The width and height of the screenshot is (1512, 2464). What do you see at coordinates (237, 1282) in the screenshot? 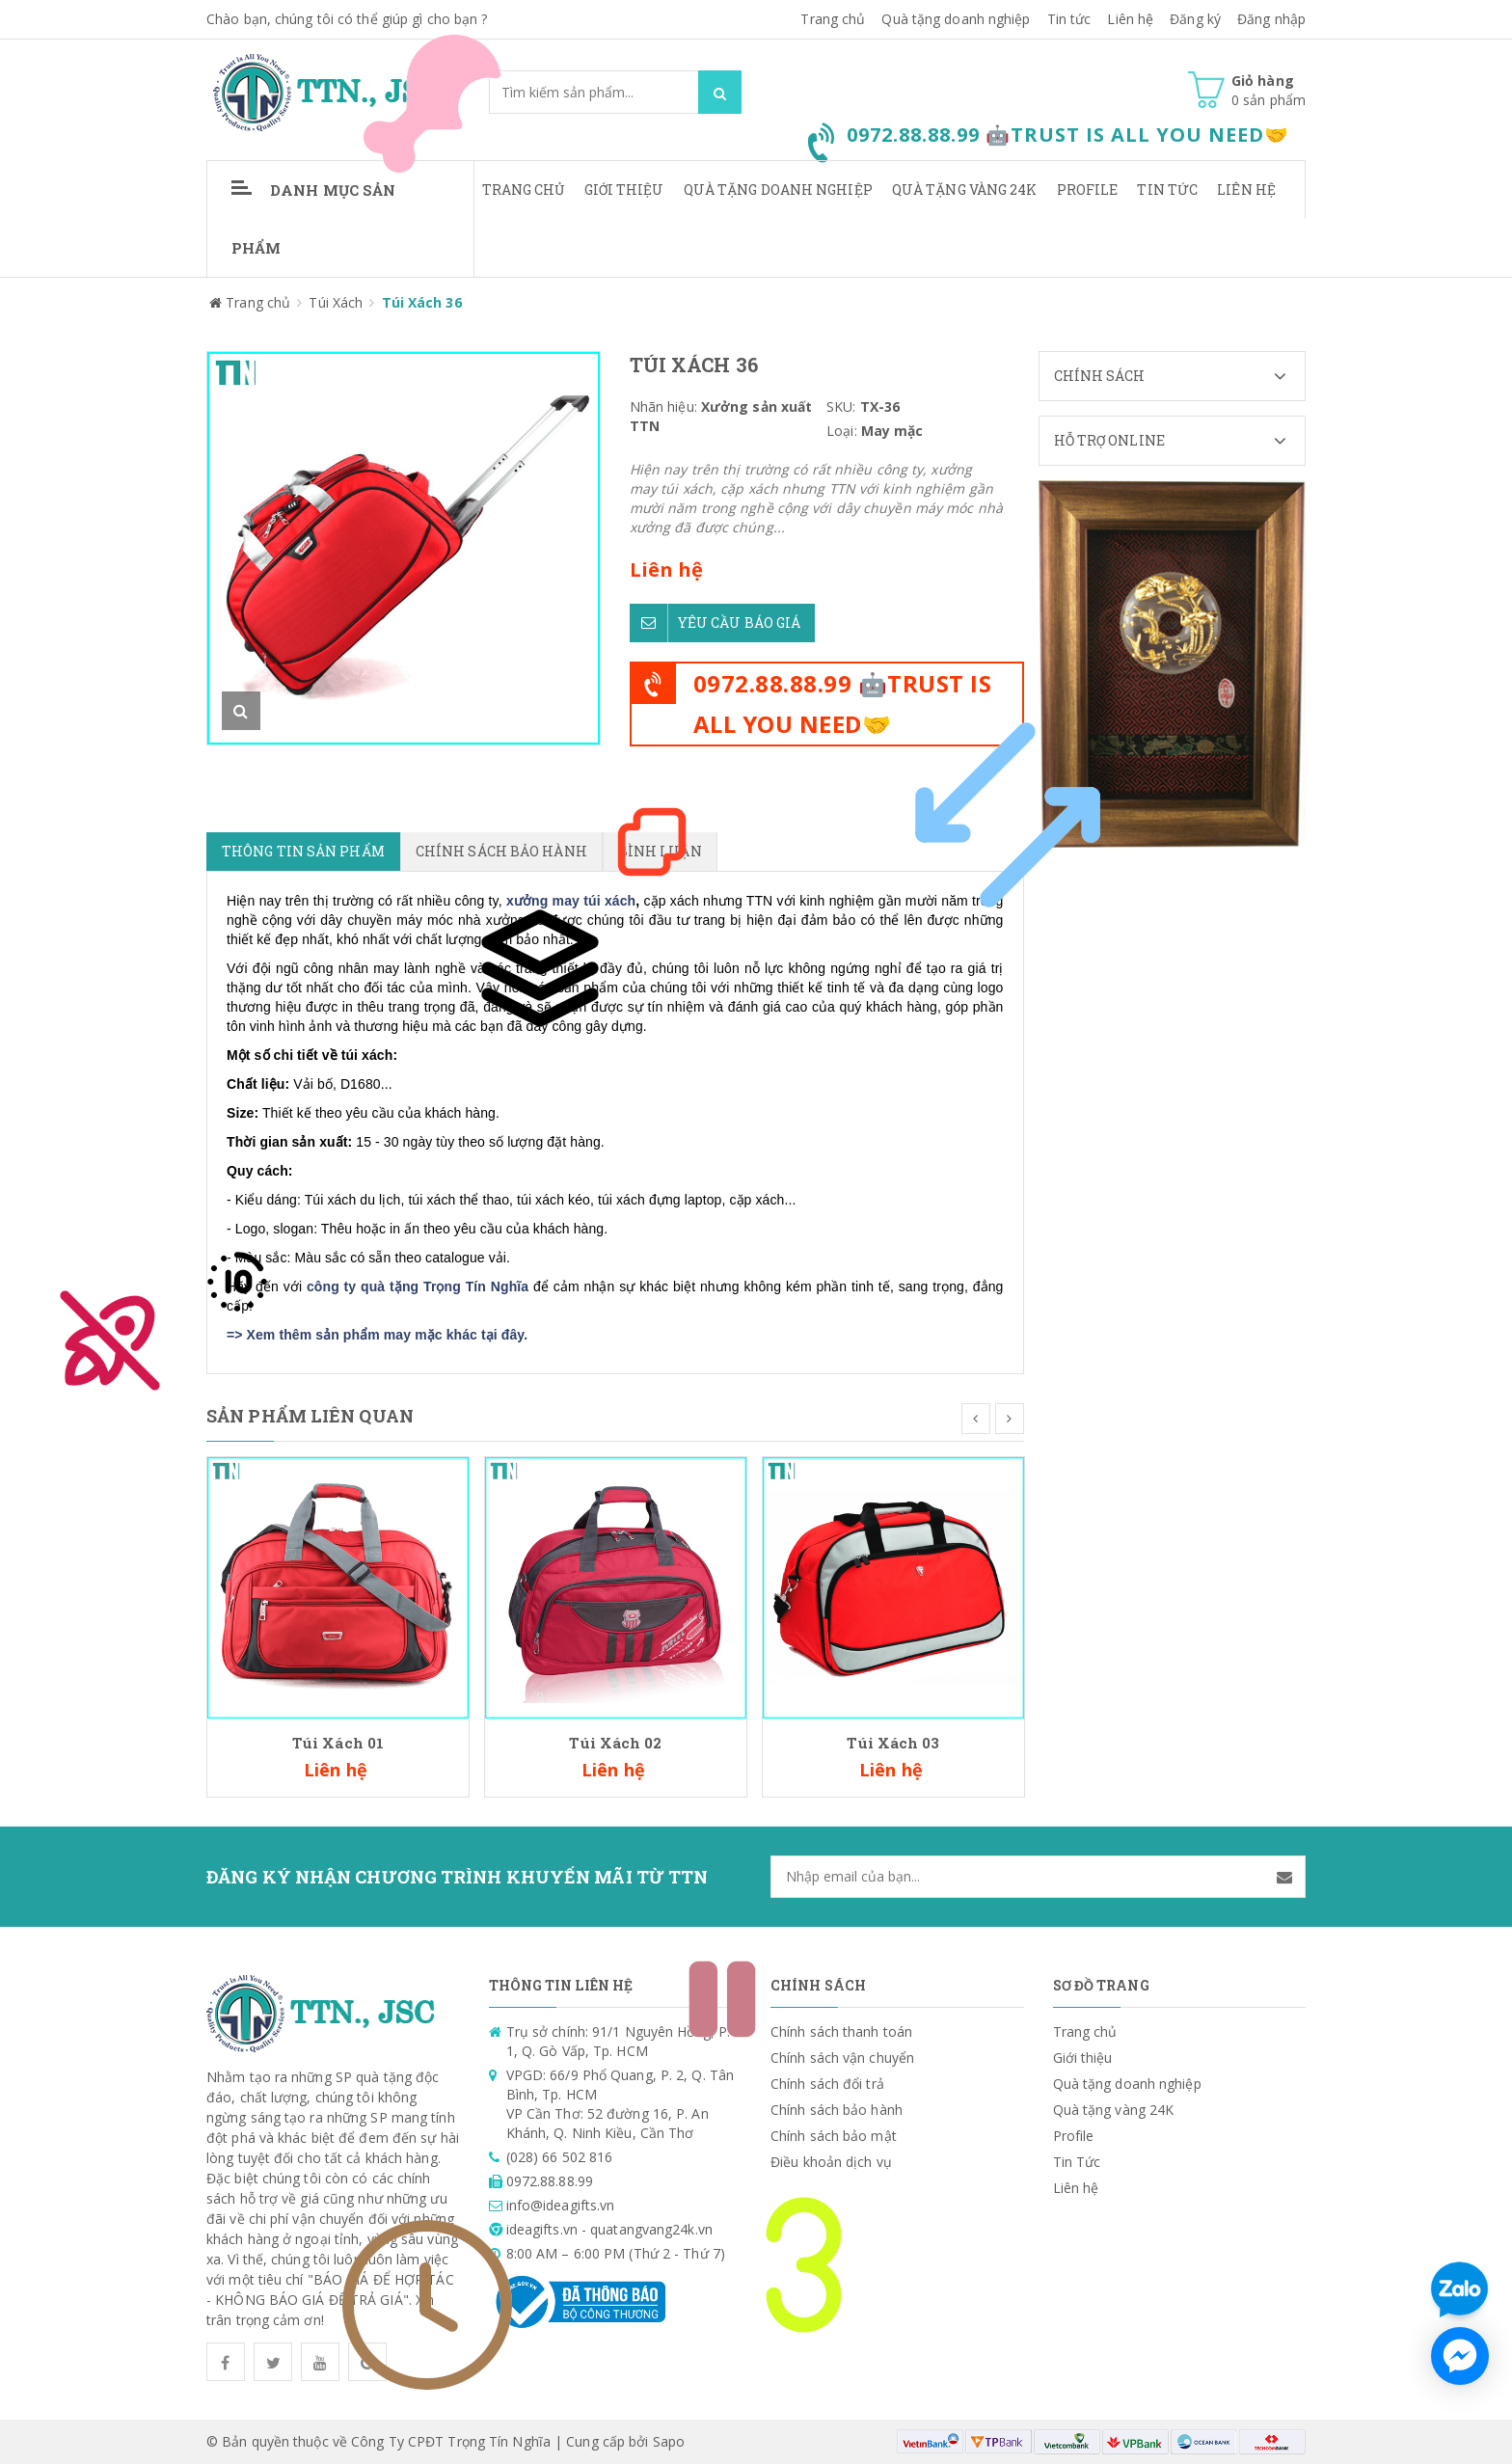
I see `set a 10-second timer or countdown` at bounding box center [237, 1282].